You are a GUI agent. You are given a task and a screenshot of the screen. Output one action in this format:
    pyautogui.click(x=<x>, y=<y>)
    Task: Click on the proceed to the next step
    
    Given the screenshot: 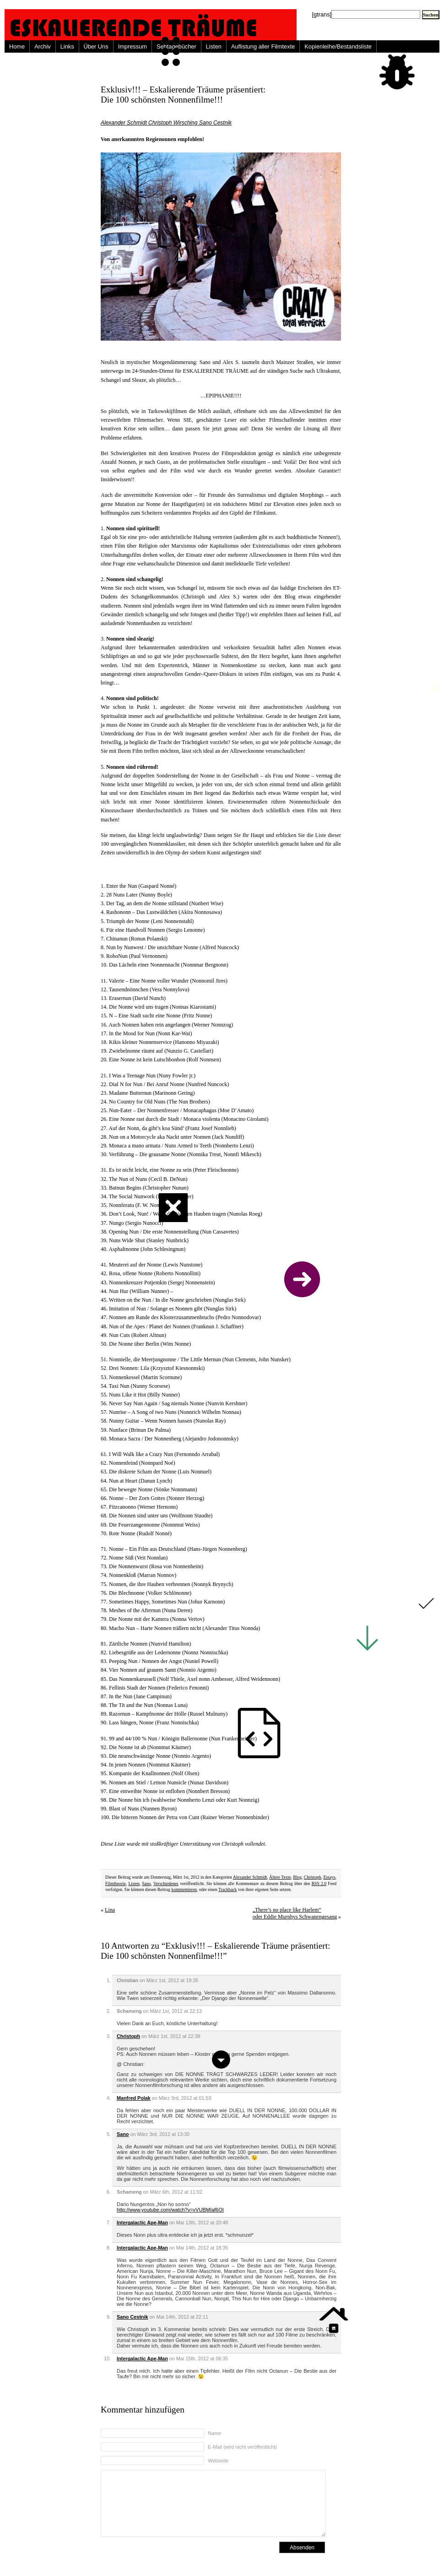 What is the action you would take?
    pyautogui.click(x=302, y=1279)
    